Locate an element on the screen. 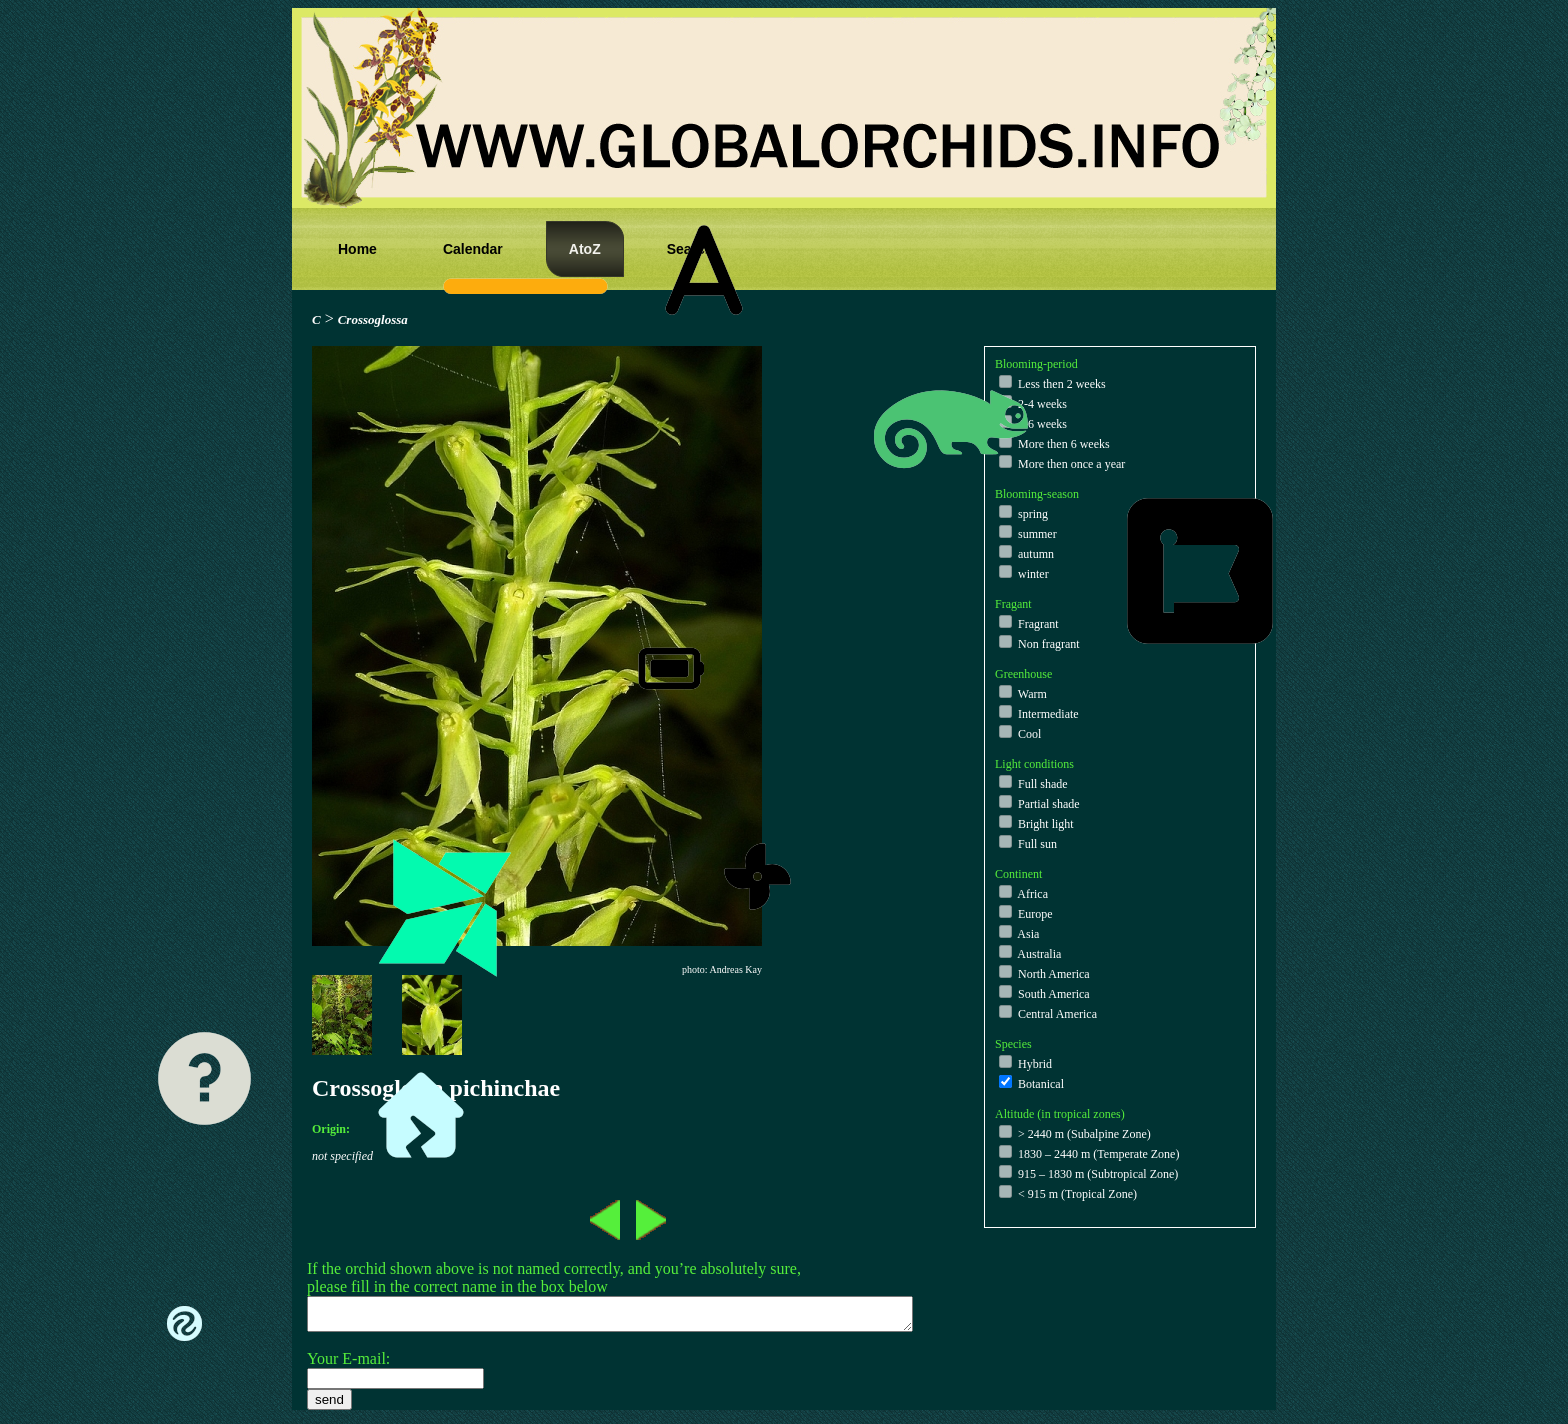 This screenshot has width=1568, height=1424. toggle fan or ventilation control is located at coordinates (757, 876).